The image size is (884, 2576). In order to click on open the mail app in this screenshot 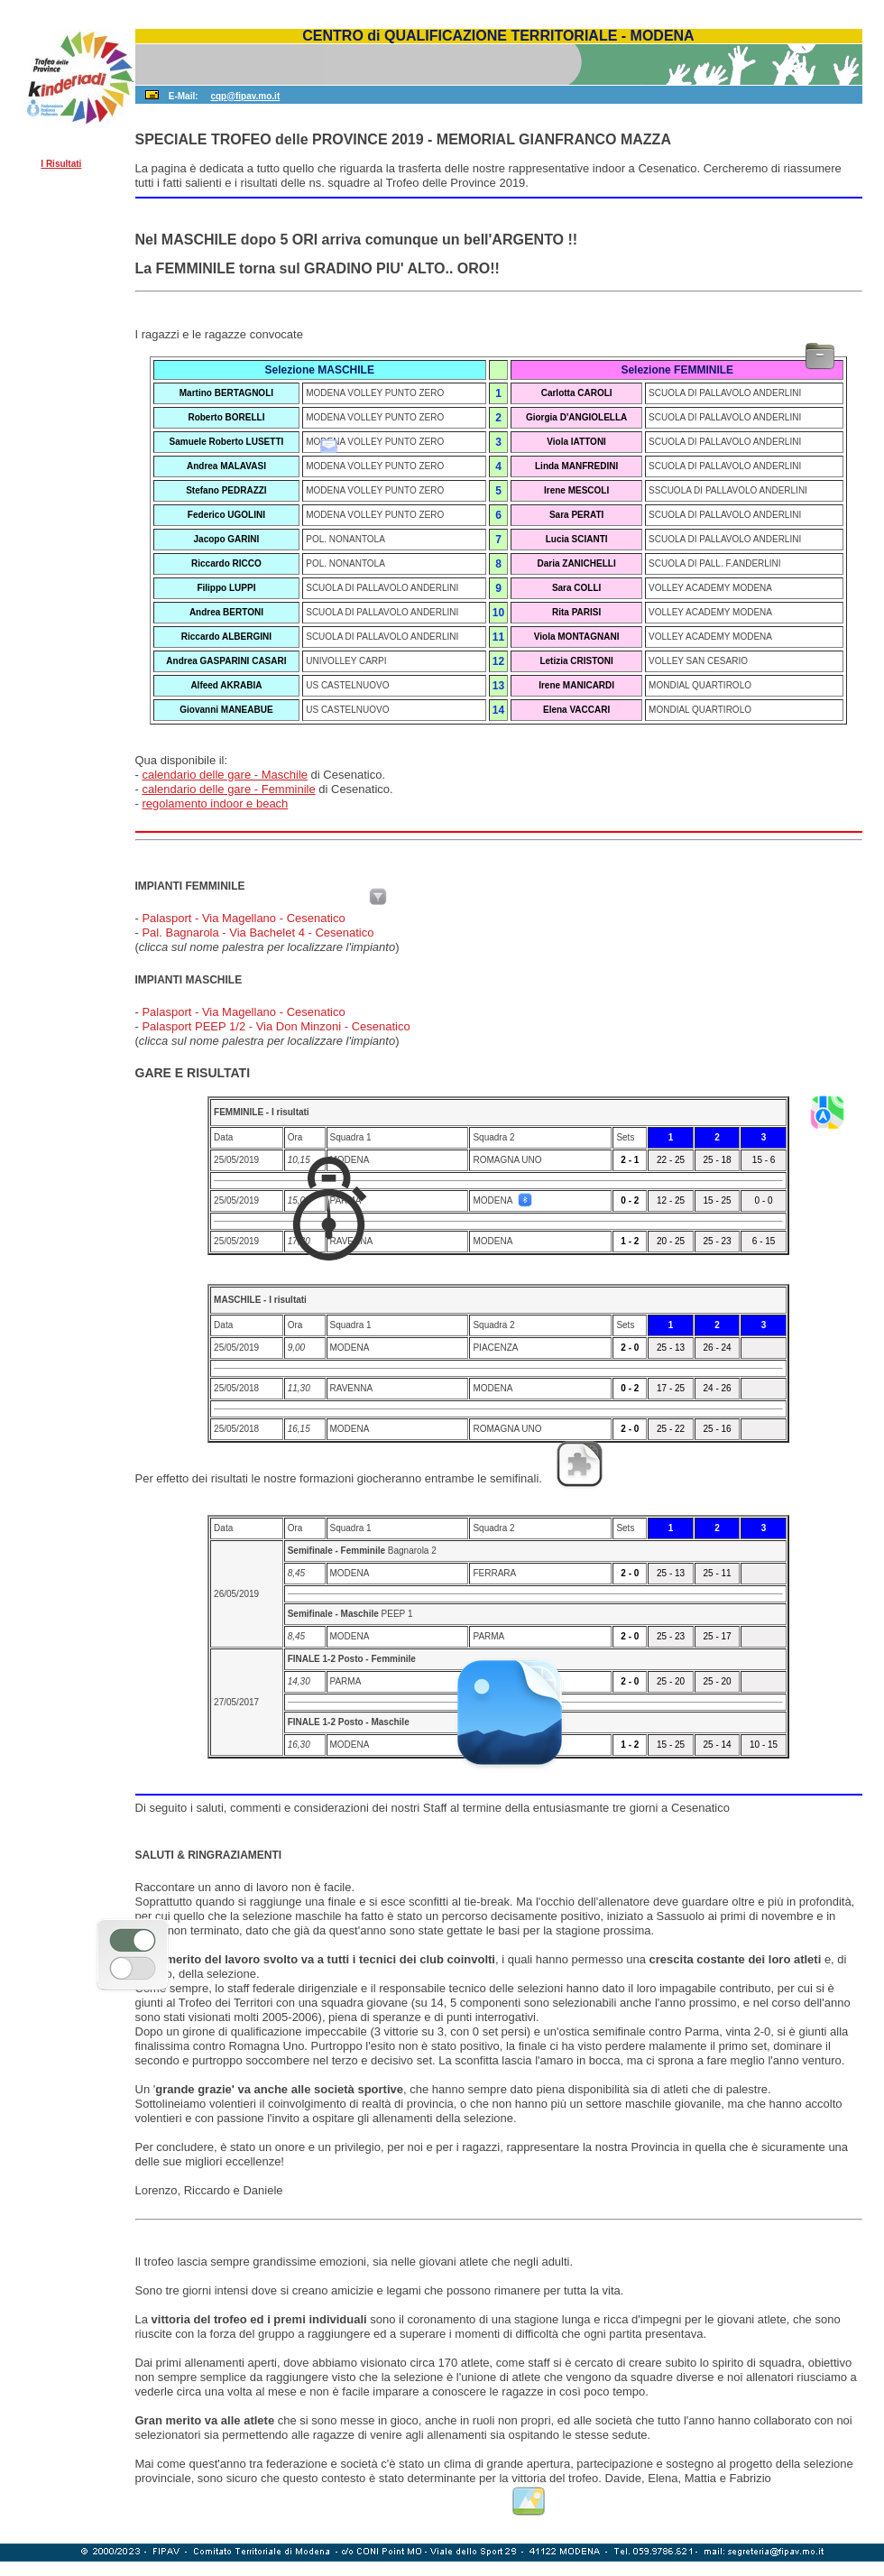, I will do `click(328, 446)`.